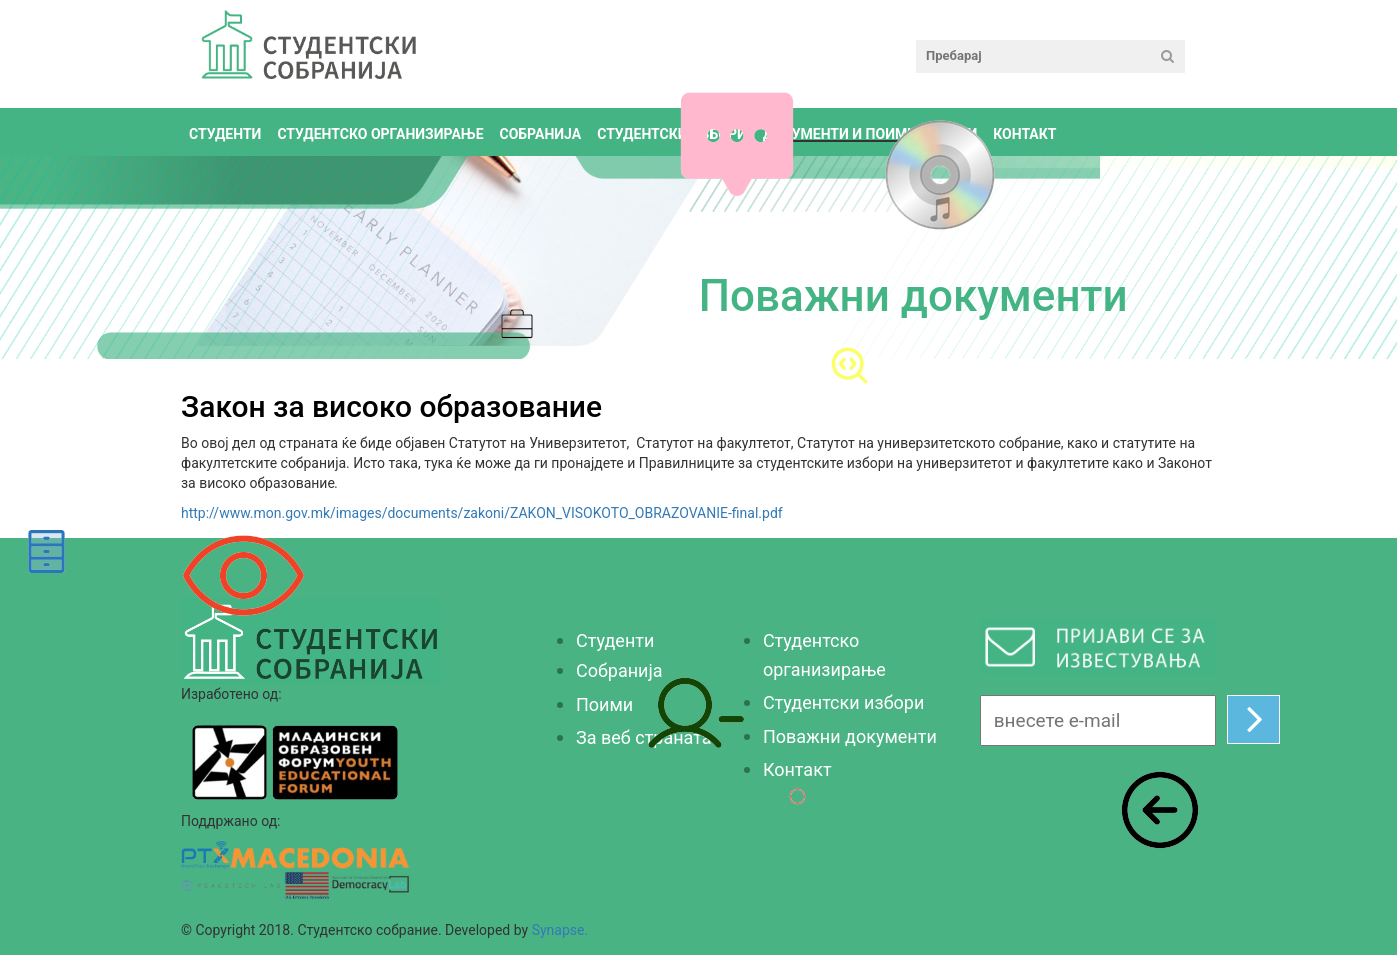 Image resolution: width=1397 pixels, height=955 pixels. What do you see at coordinates (243, 575) in the screenshot?
I see `view or preview content` at bounding box center [243, 575].